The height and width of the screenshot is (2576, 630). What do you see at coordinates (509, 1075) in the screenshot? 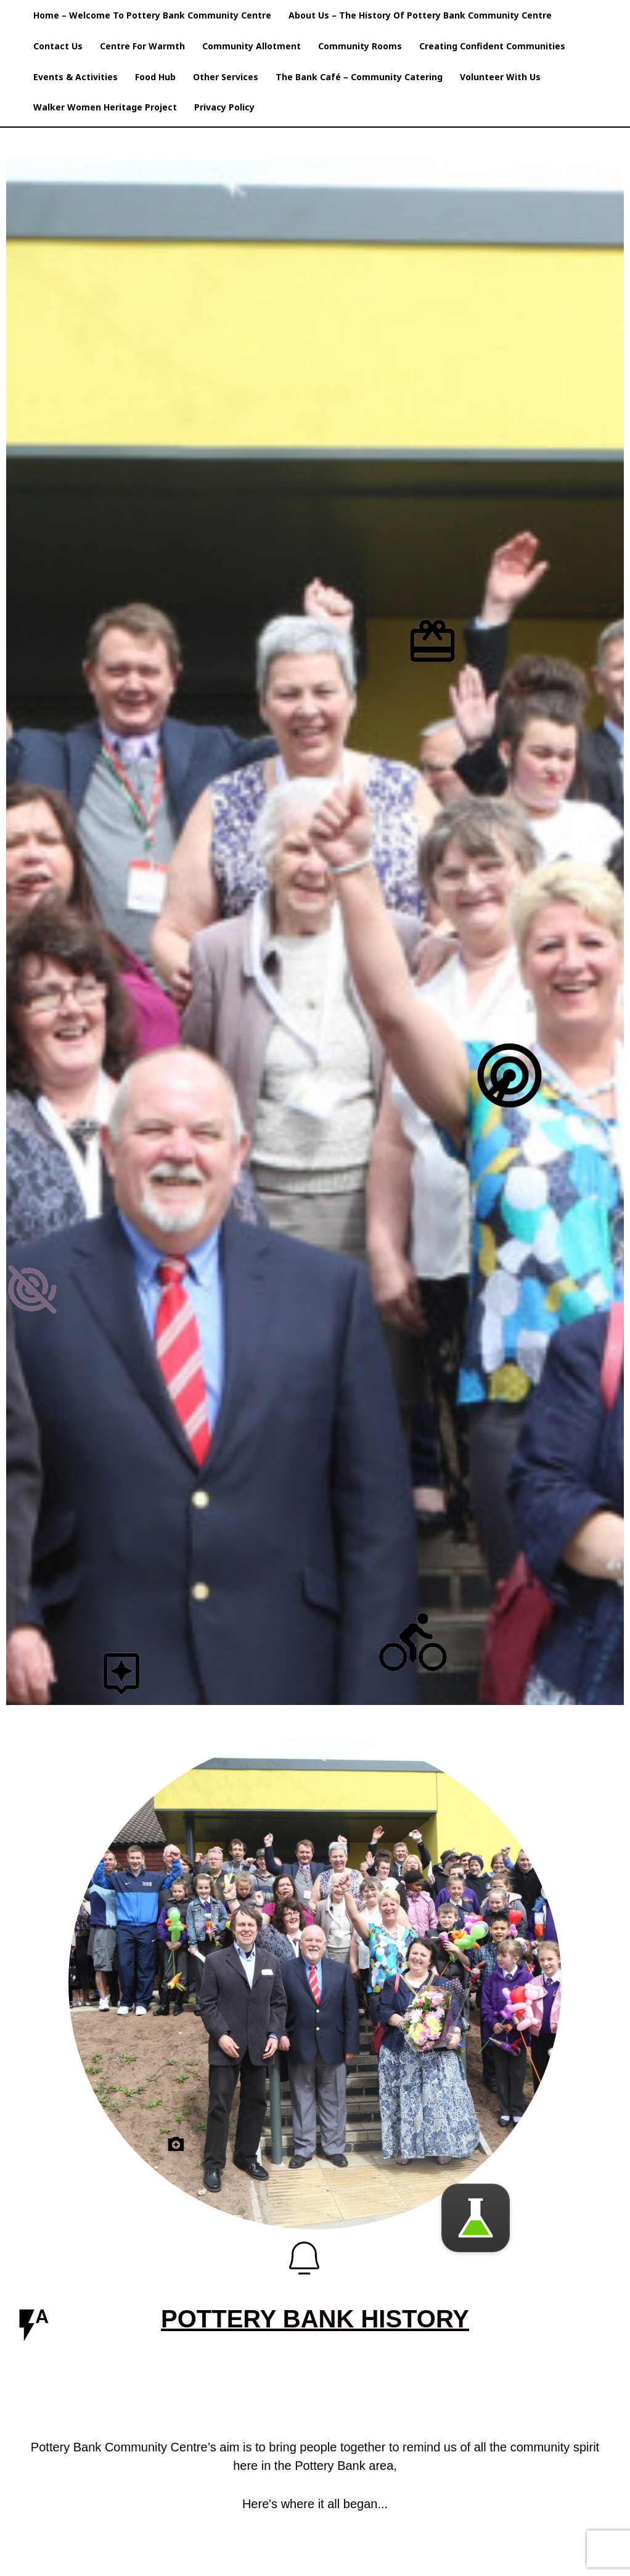
I see `open Flightradar24 app` at bounding box center [509, 1075].